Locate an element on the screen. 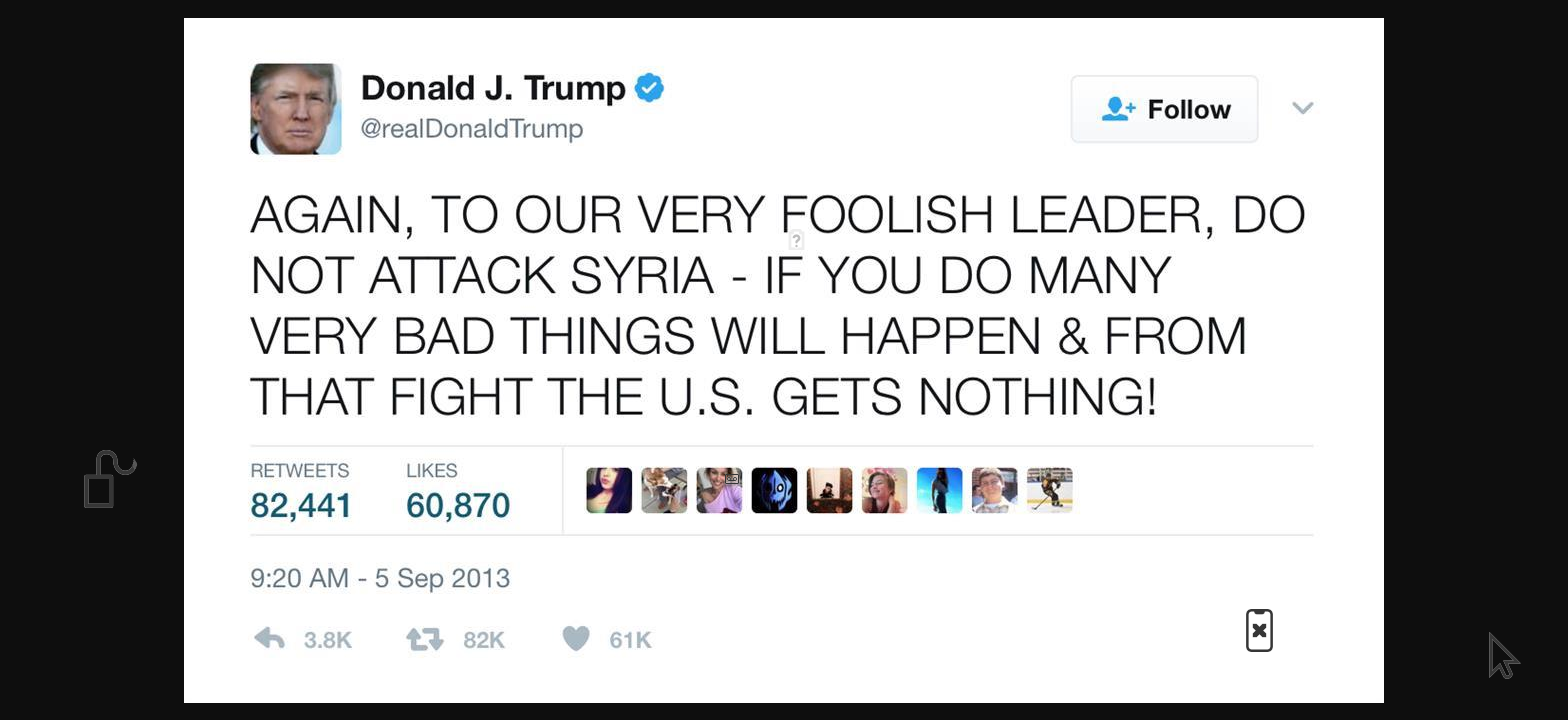  indicates audio tape or cassette media is located at coordinates (732, 479).